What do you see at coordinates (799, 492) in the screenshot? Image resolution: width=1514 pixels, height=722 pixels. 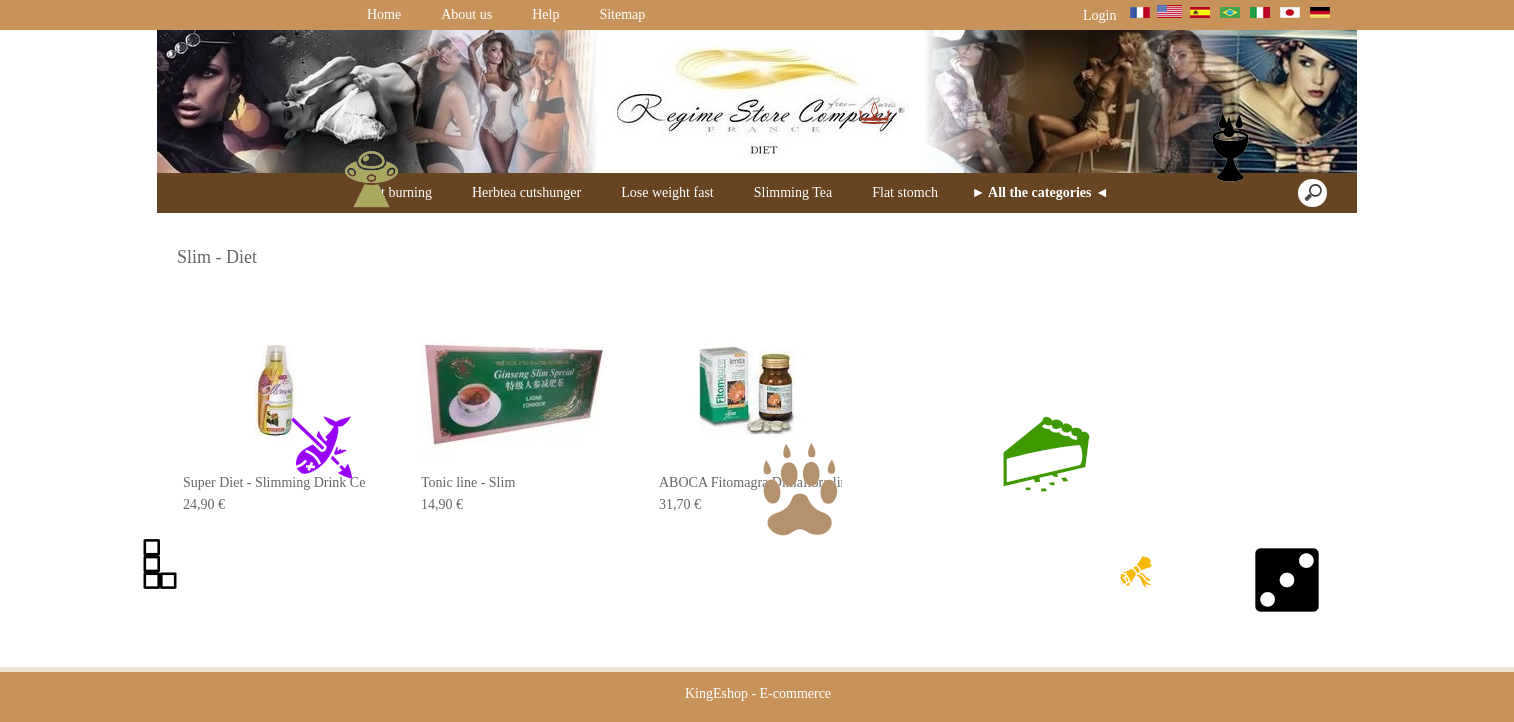 I see `access pet-related features or settings` at bounding box center [799, 492].